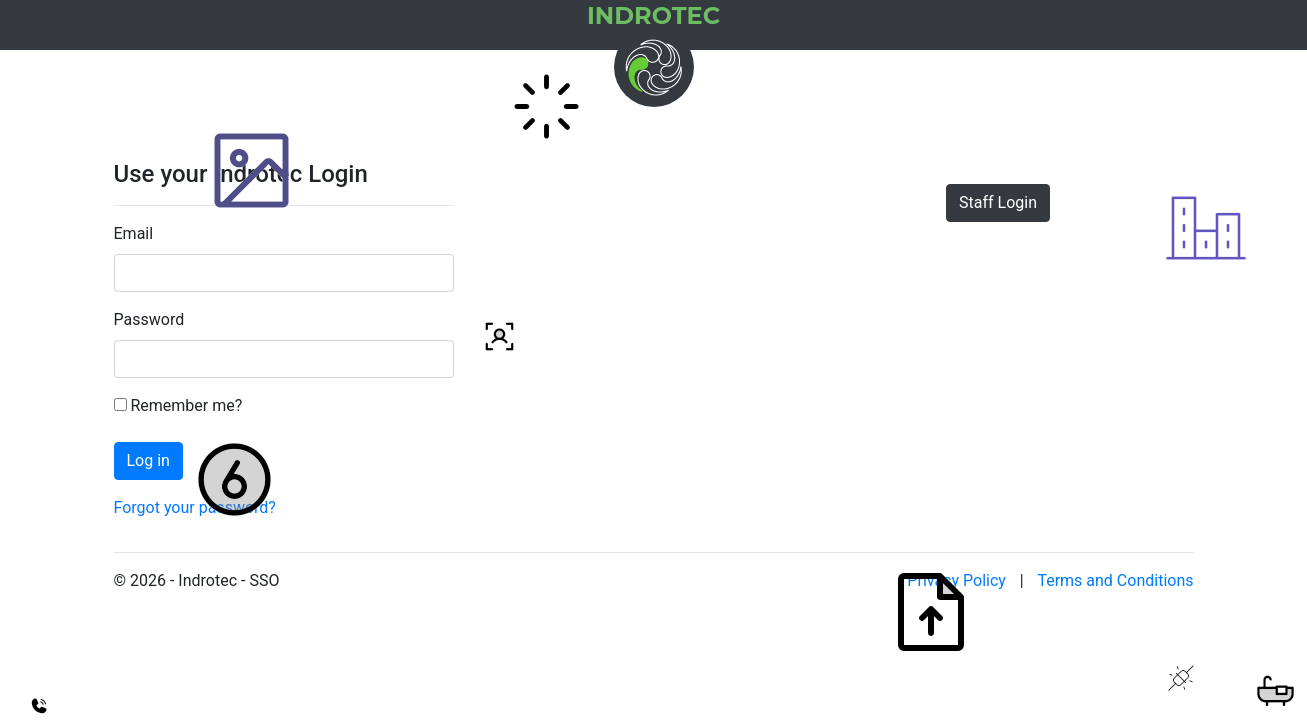 The image size is (1307, 720). Describe the element at coordinates (234, 479) in the screenshot. I see `indicates step 6 in a multi-step process` at that location.